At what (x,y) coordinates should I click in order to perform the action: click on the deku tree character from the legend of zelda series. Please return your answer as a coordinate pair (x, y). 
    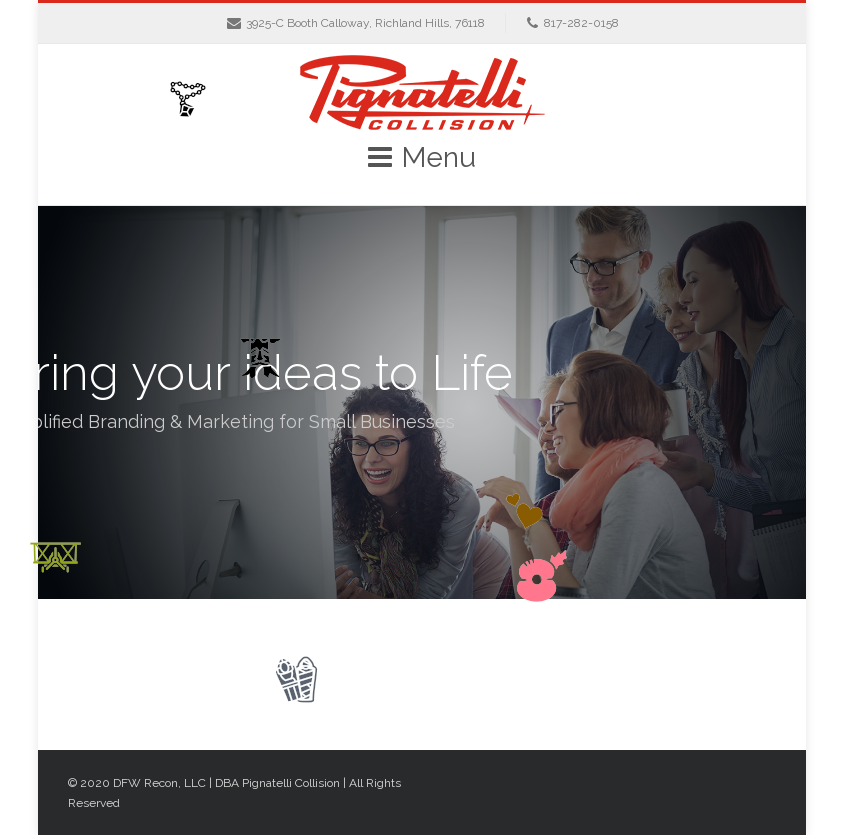
    Looking at the image, I should click on (260, 358).